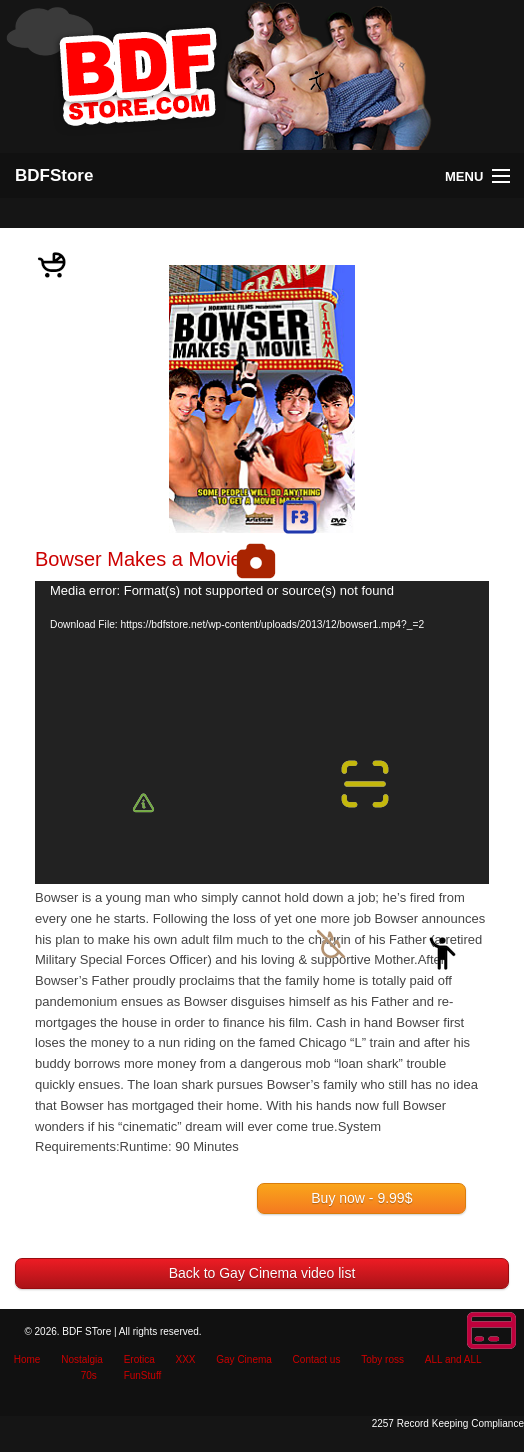  Describe the element at coordinates (365, 784) in the screenshot. I see `scan a QR code or barcode` at that location.